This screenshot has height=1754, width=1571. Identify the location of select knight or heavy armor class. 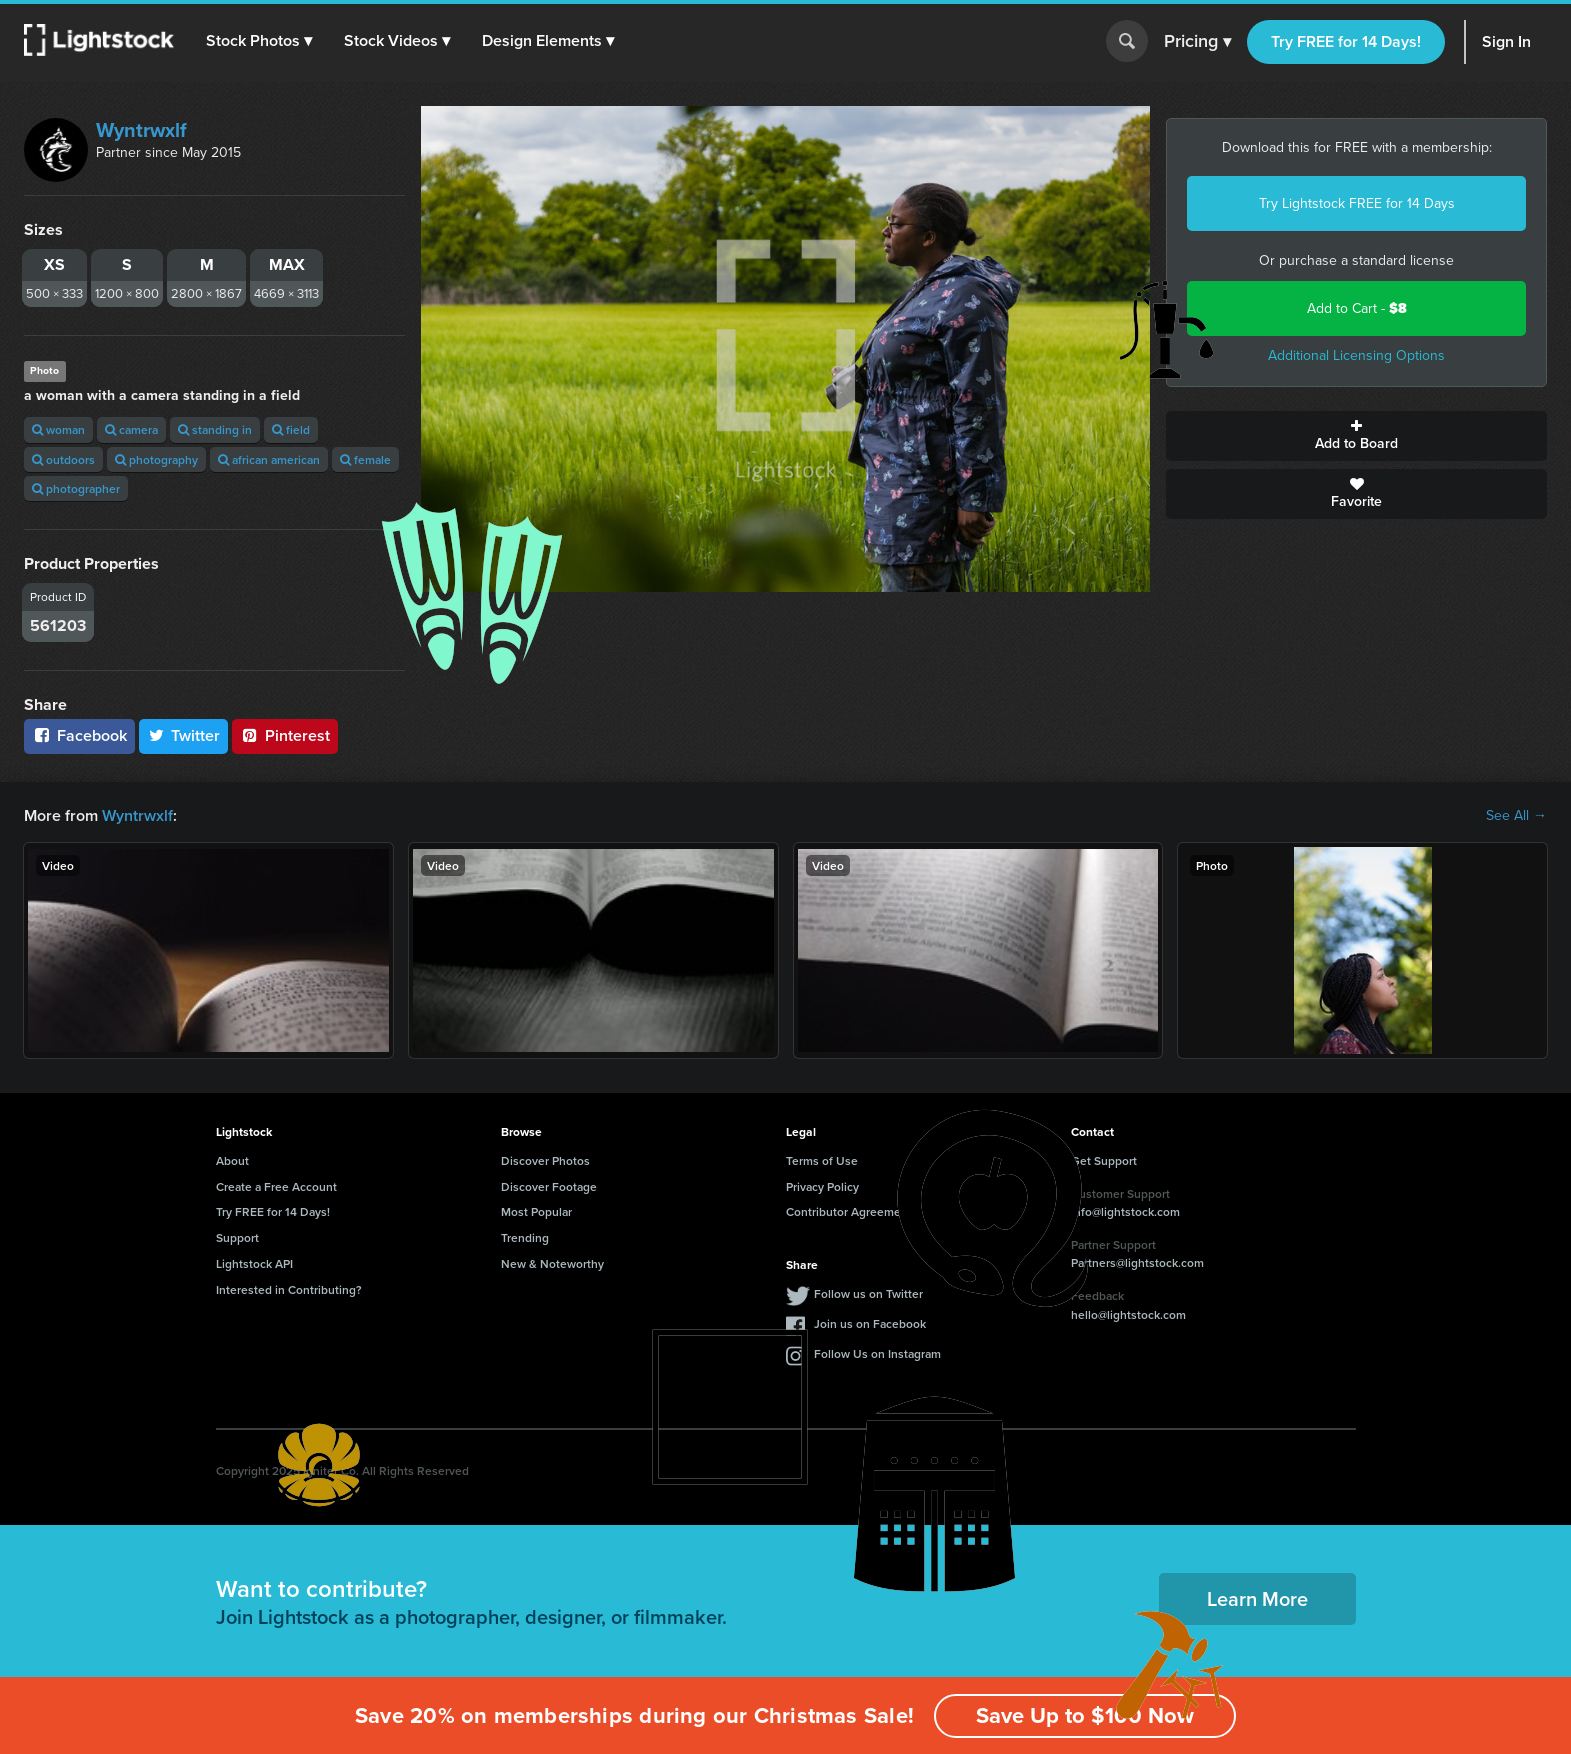
(934, 1497).